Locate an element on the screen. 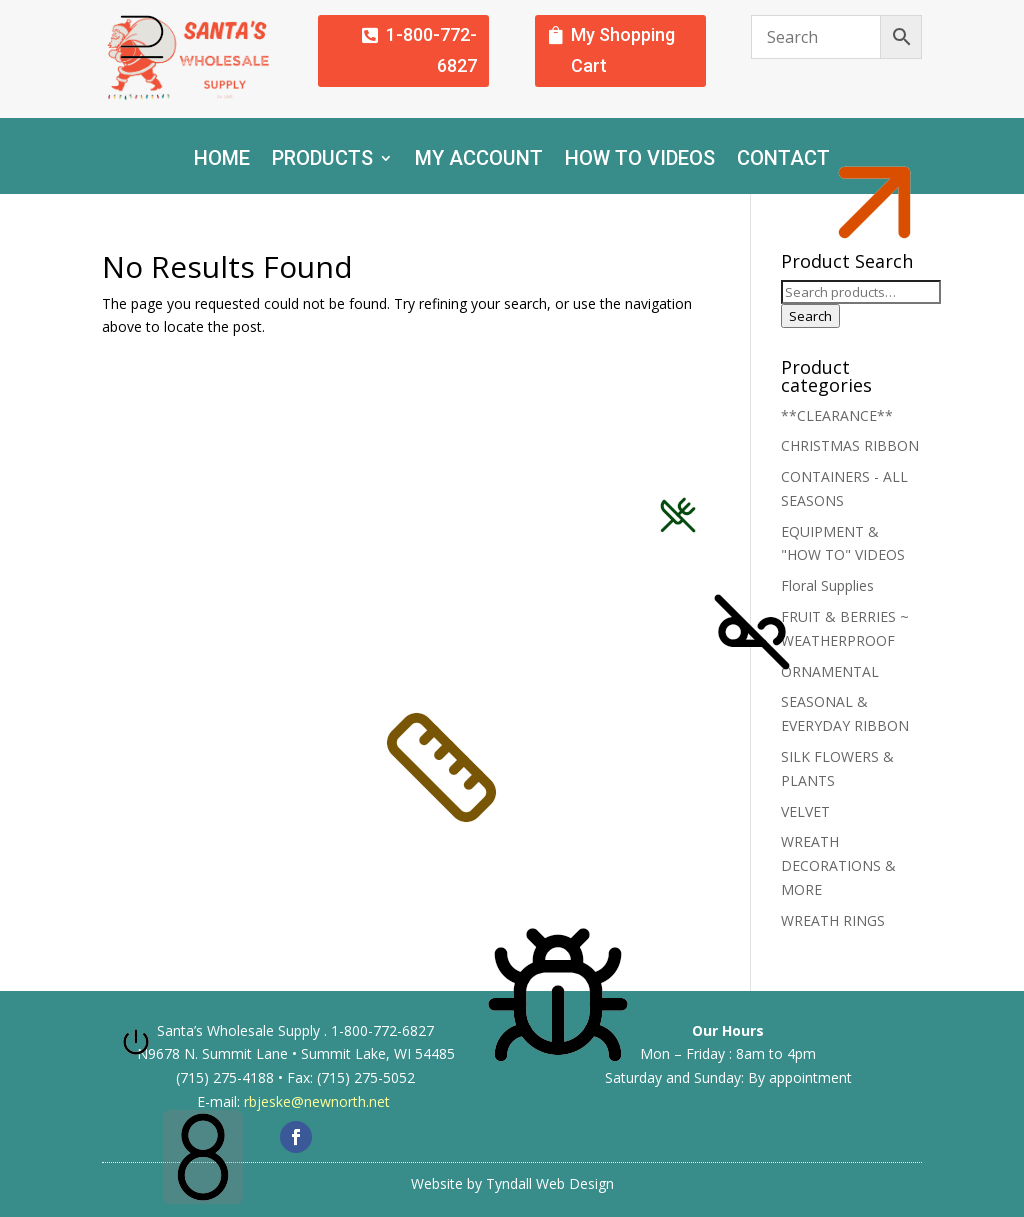  access measurement tools is located at coordinates (441, 767).